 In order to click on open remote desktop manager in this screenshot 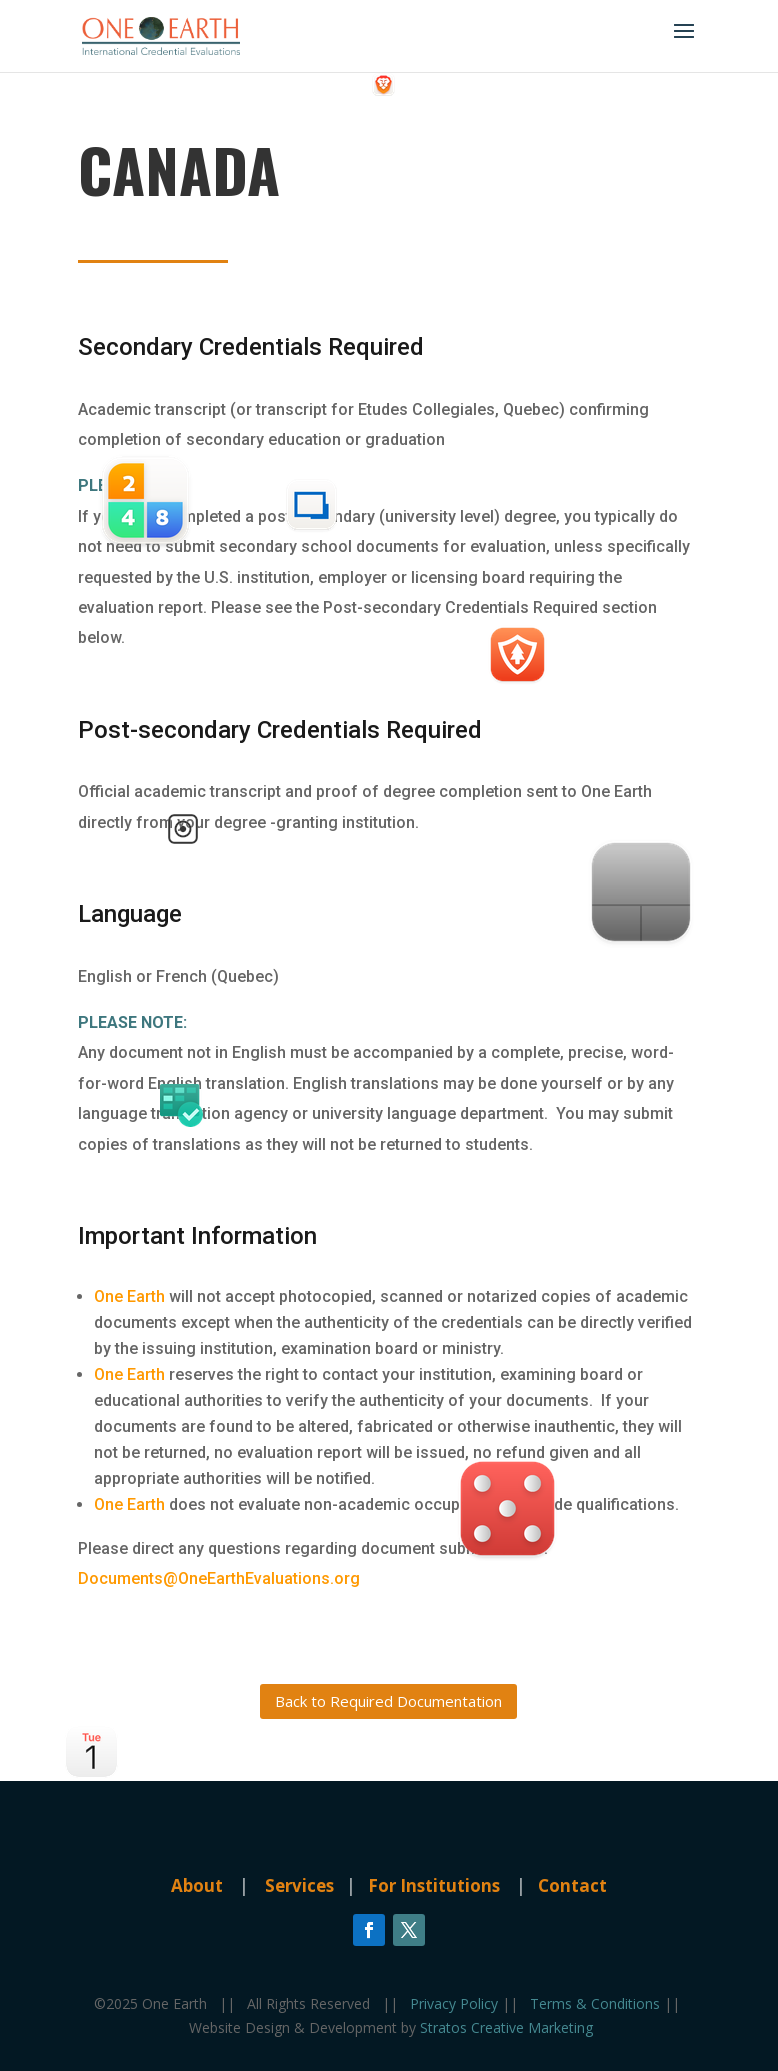, I will do `click(311, 504)`.